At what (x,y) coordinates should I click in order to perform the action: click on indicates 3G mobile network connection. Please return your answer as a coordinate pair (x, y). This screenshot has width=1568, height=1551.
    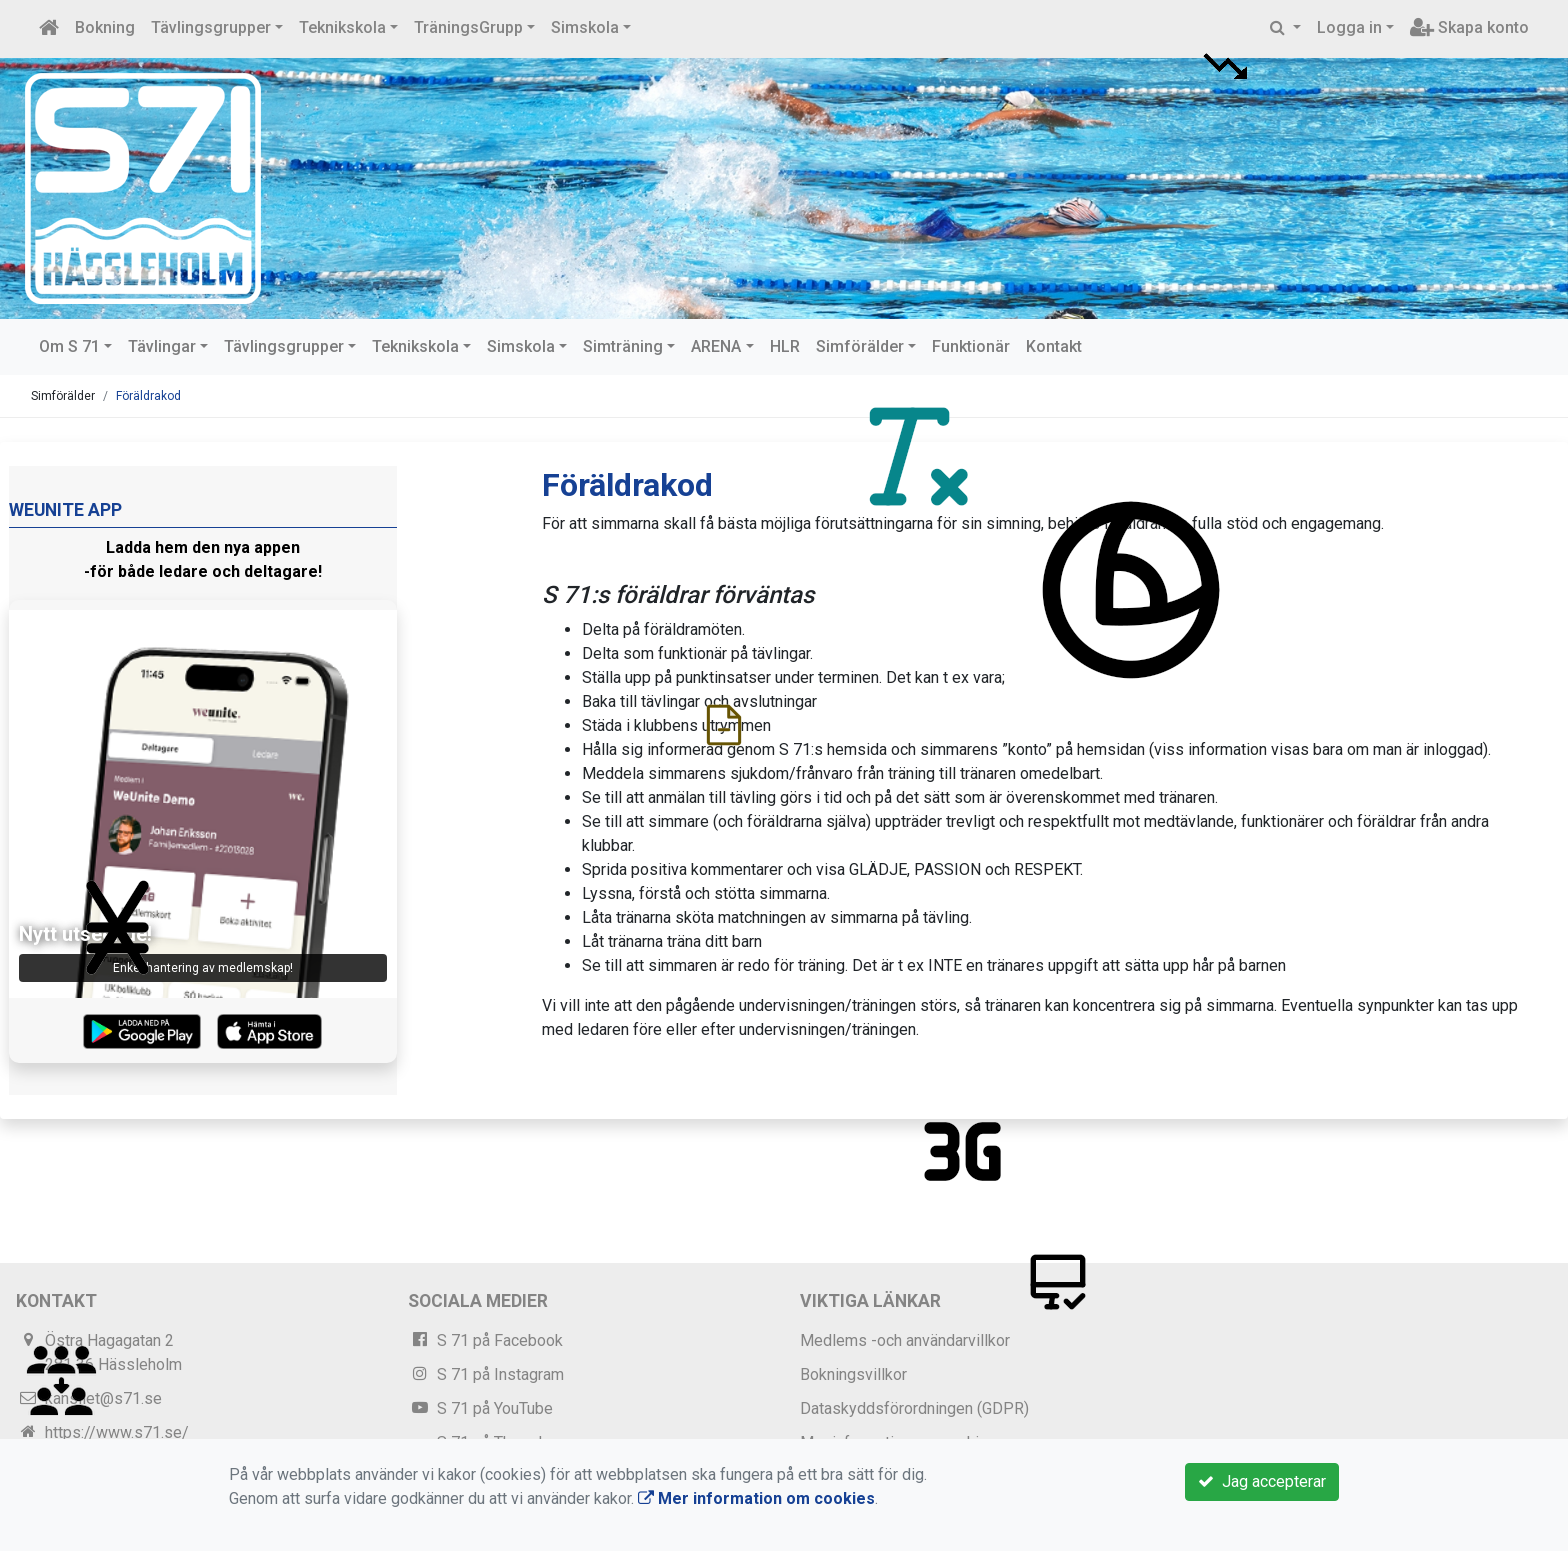
    Looking at the image, I should click on (965, 1151).